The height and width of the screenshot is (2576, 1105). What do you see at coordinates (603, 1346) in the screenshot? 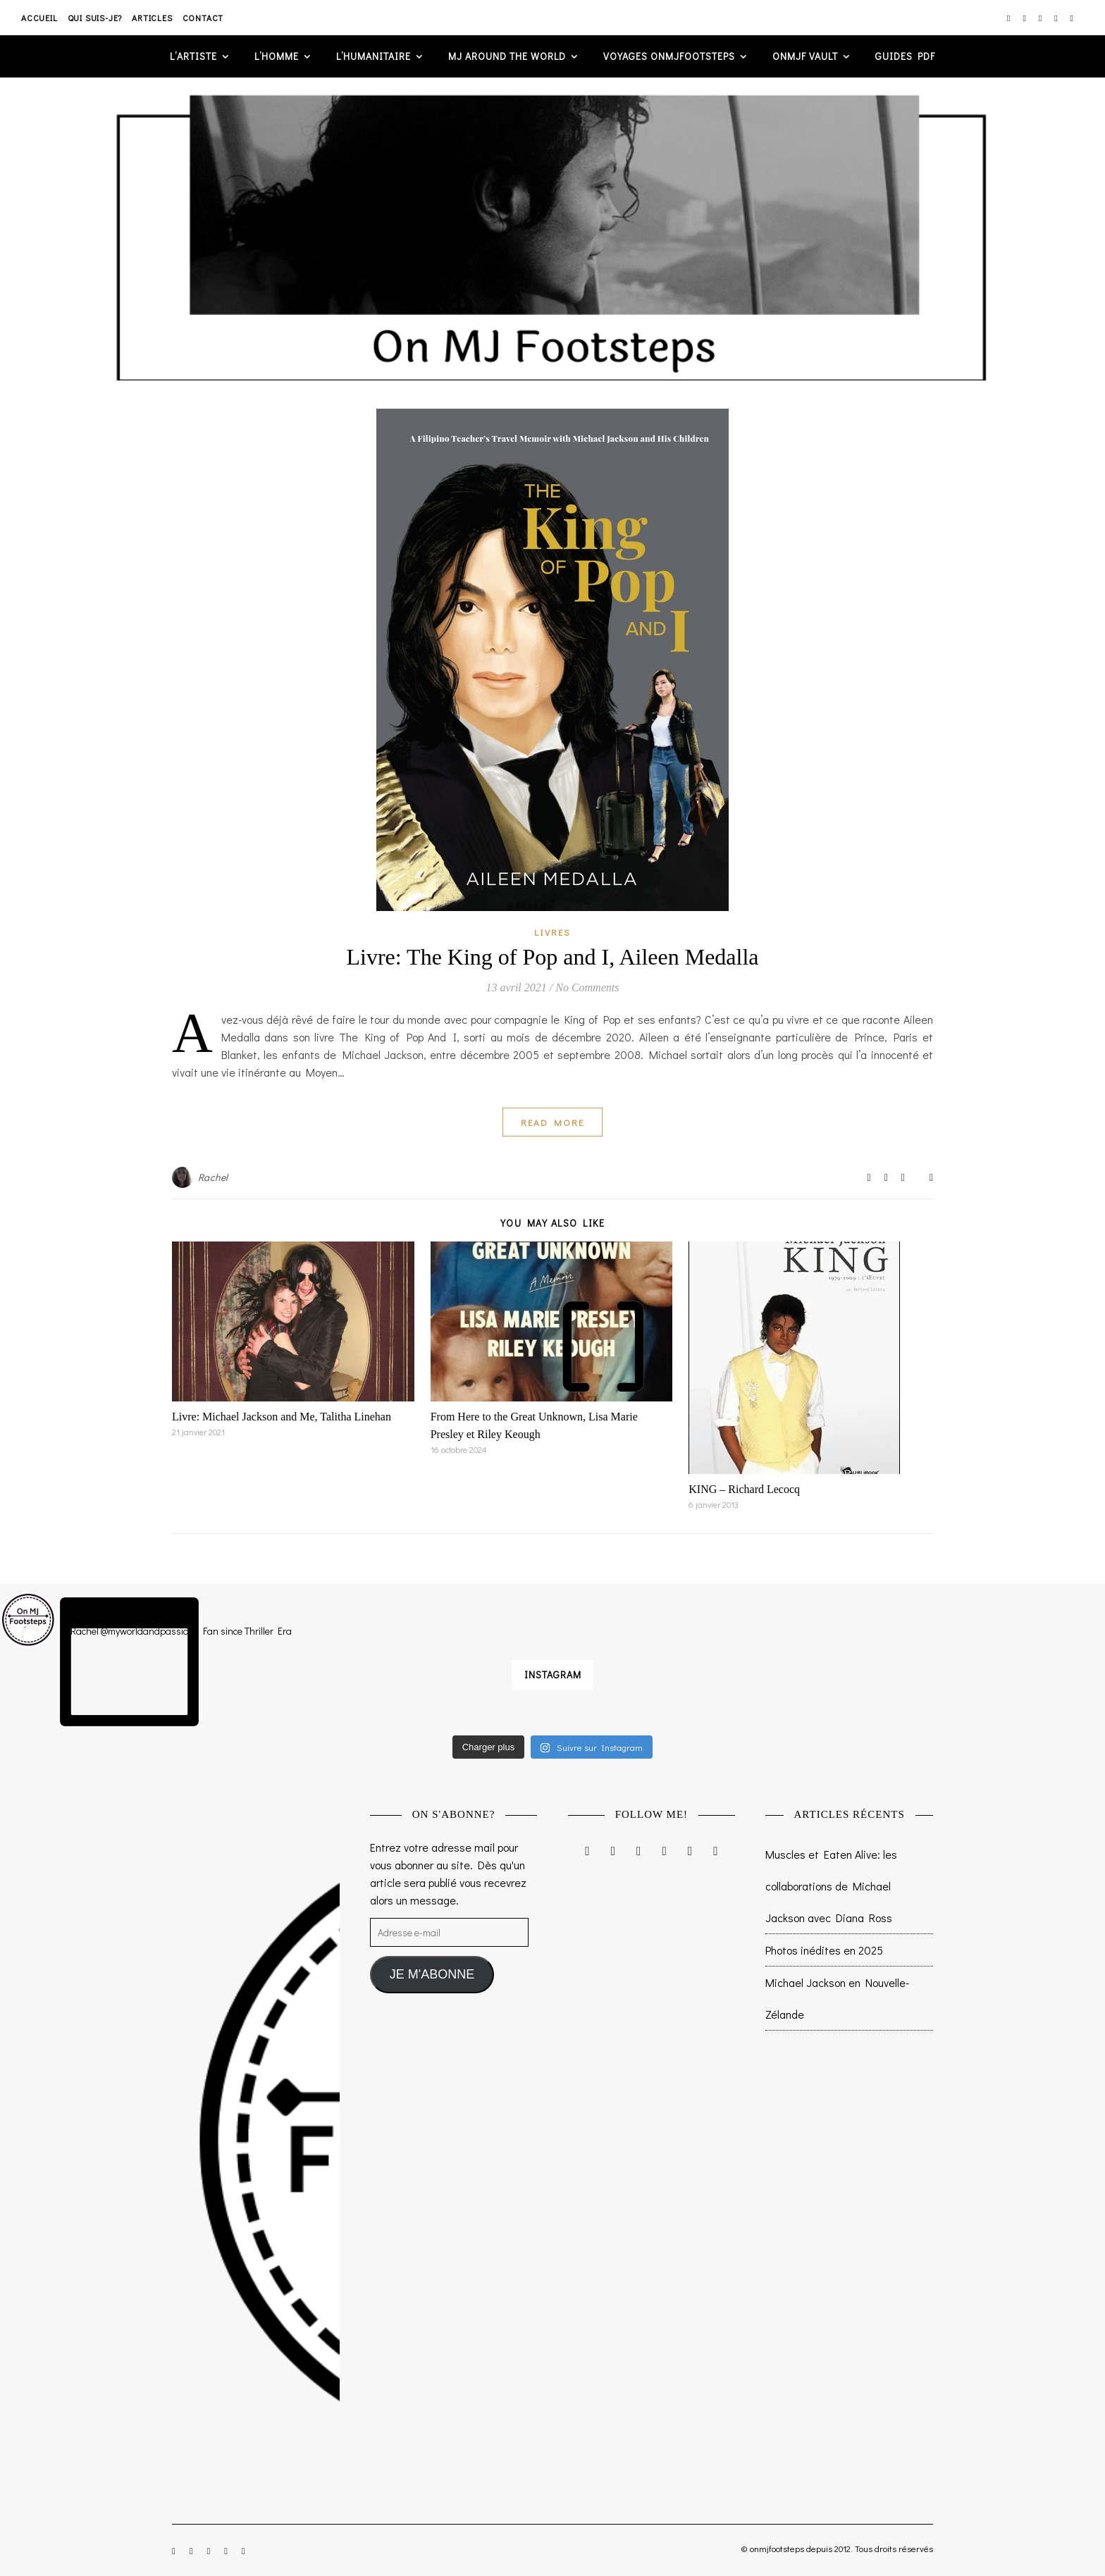
I see `insert or edit code brackets` at bounding box center [603, 1346].